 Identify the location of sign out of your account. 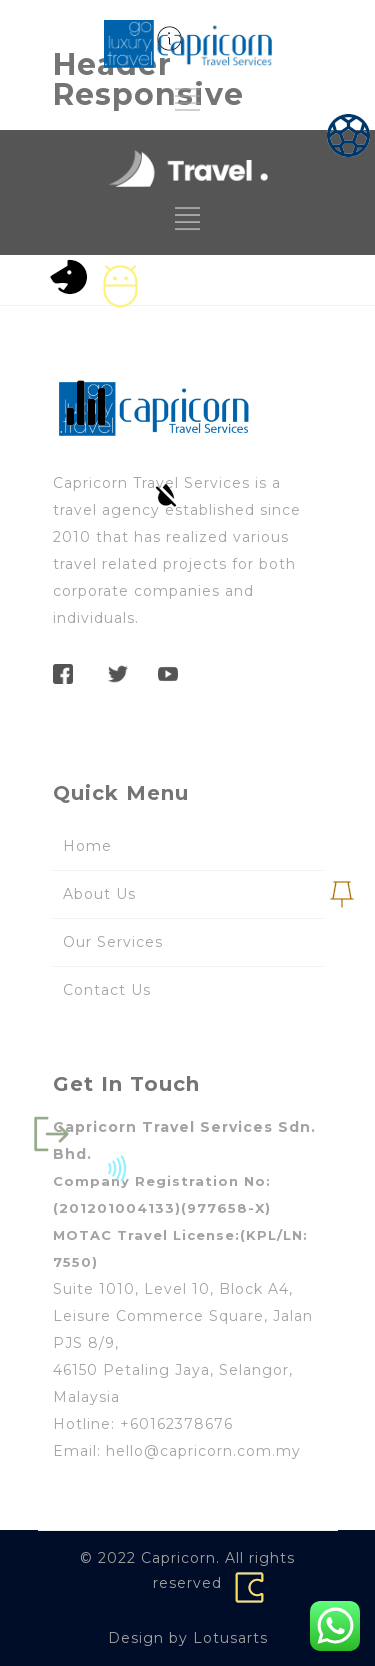
(50, 1134).